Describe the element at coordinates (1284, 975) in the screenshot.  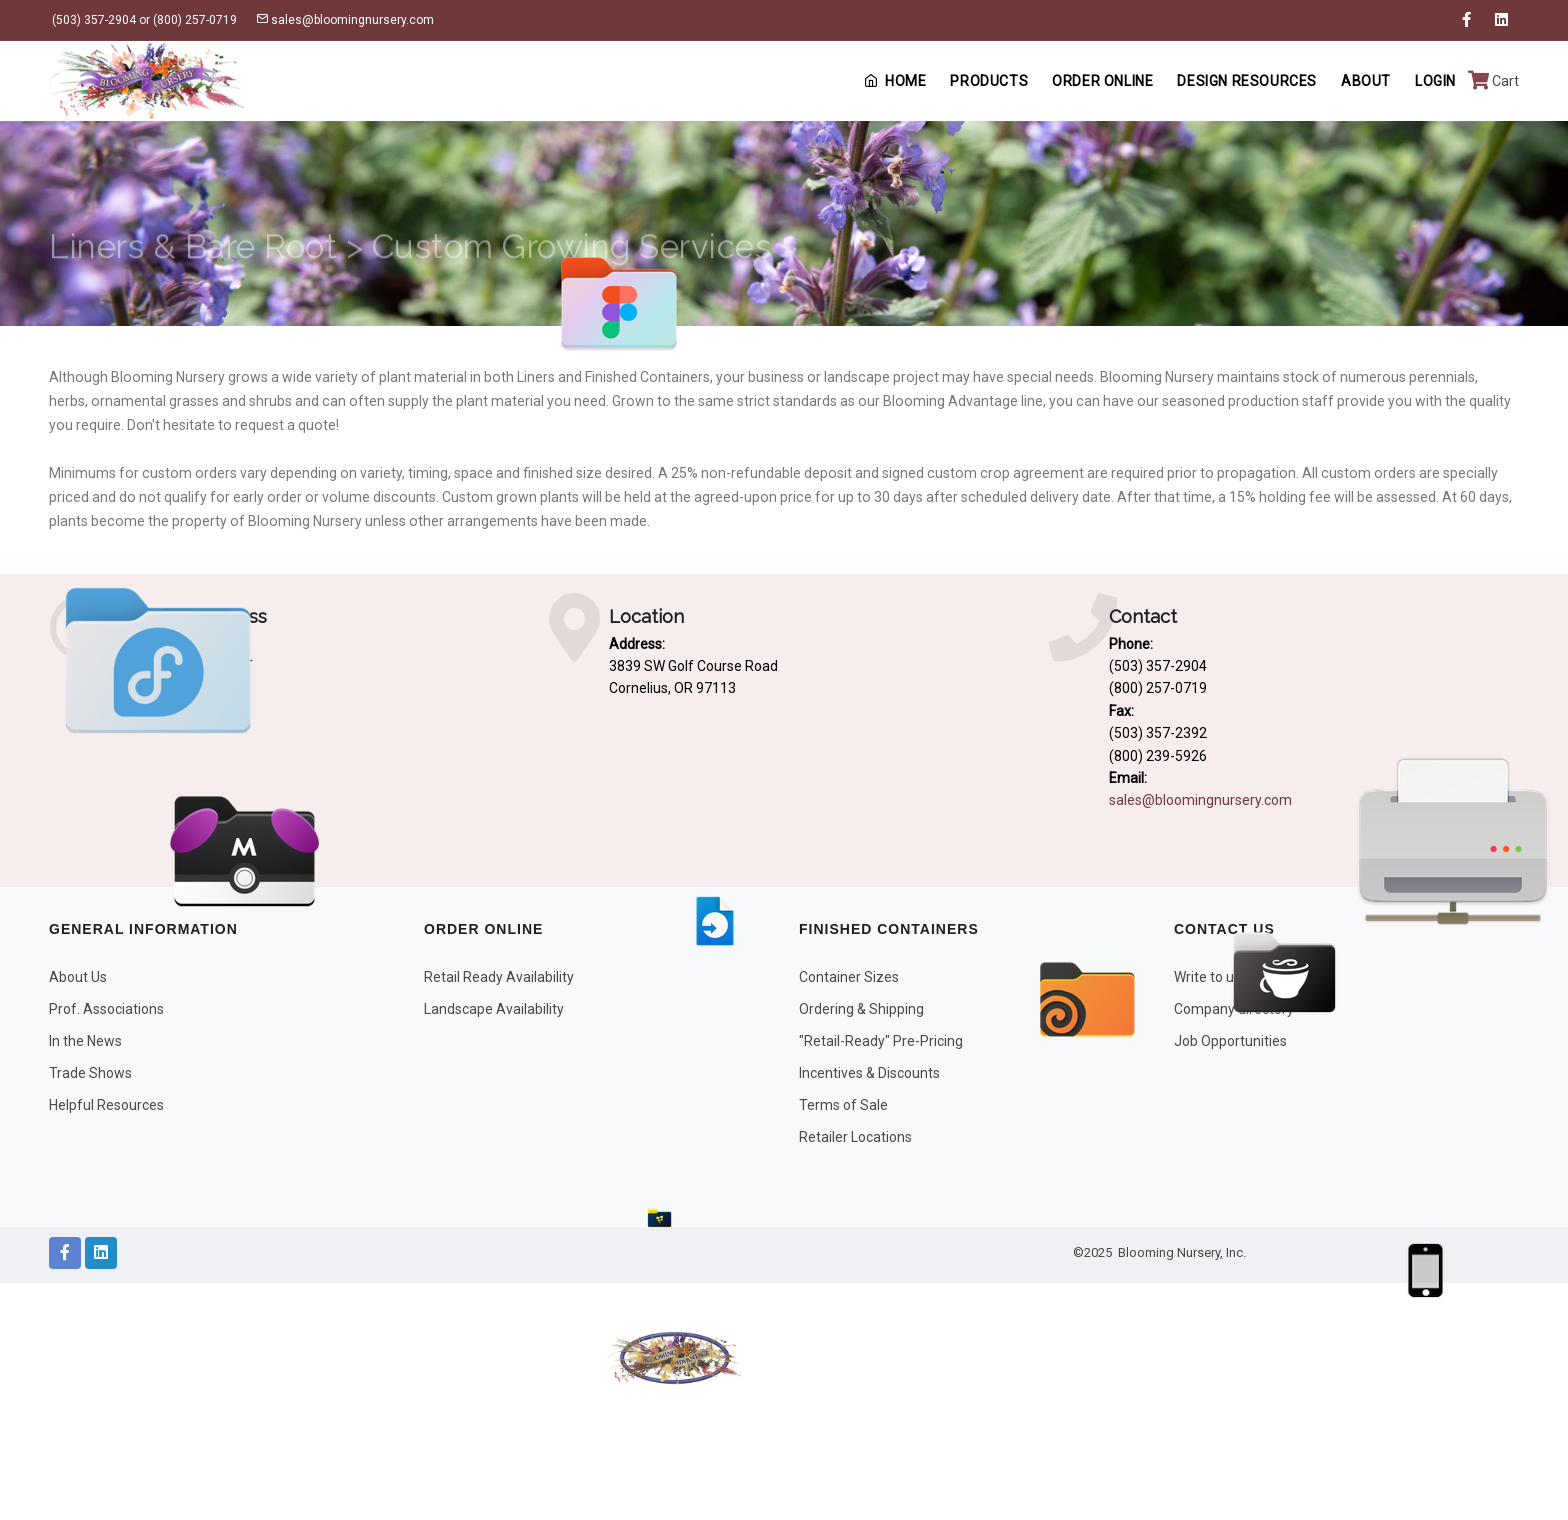
I see `folder containing coffeescript project files` at that location.